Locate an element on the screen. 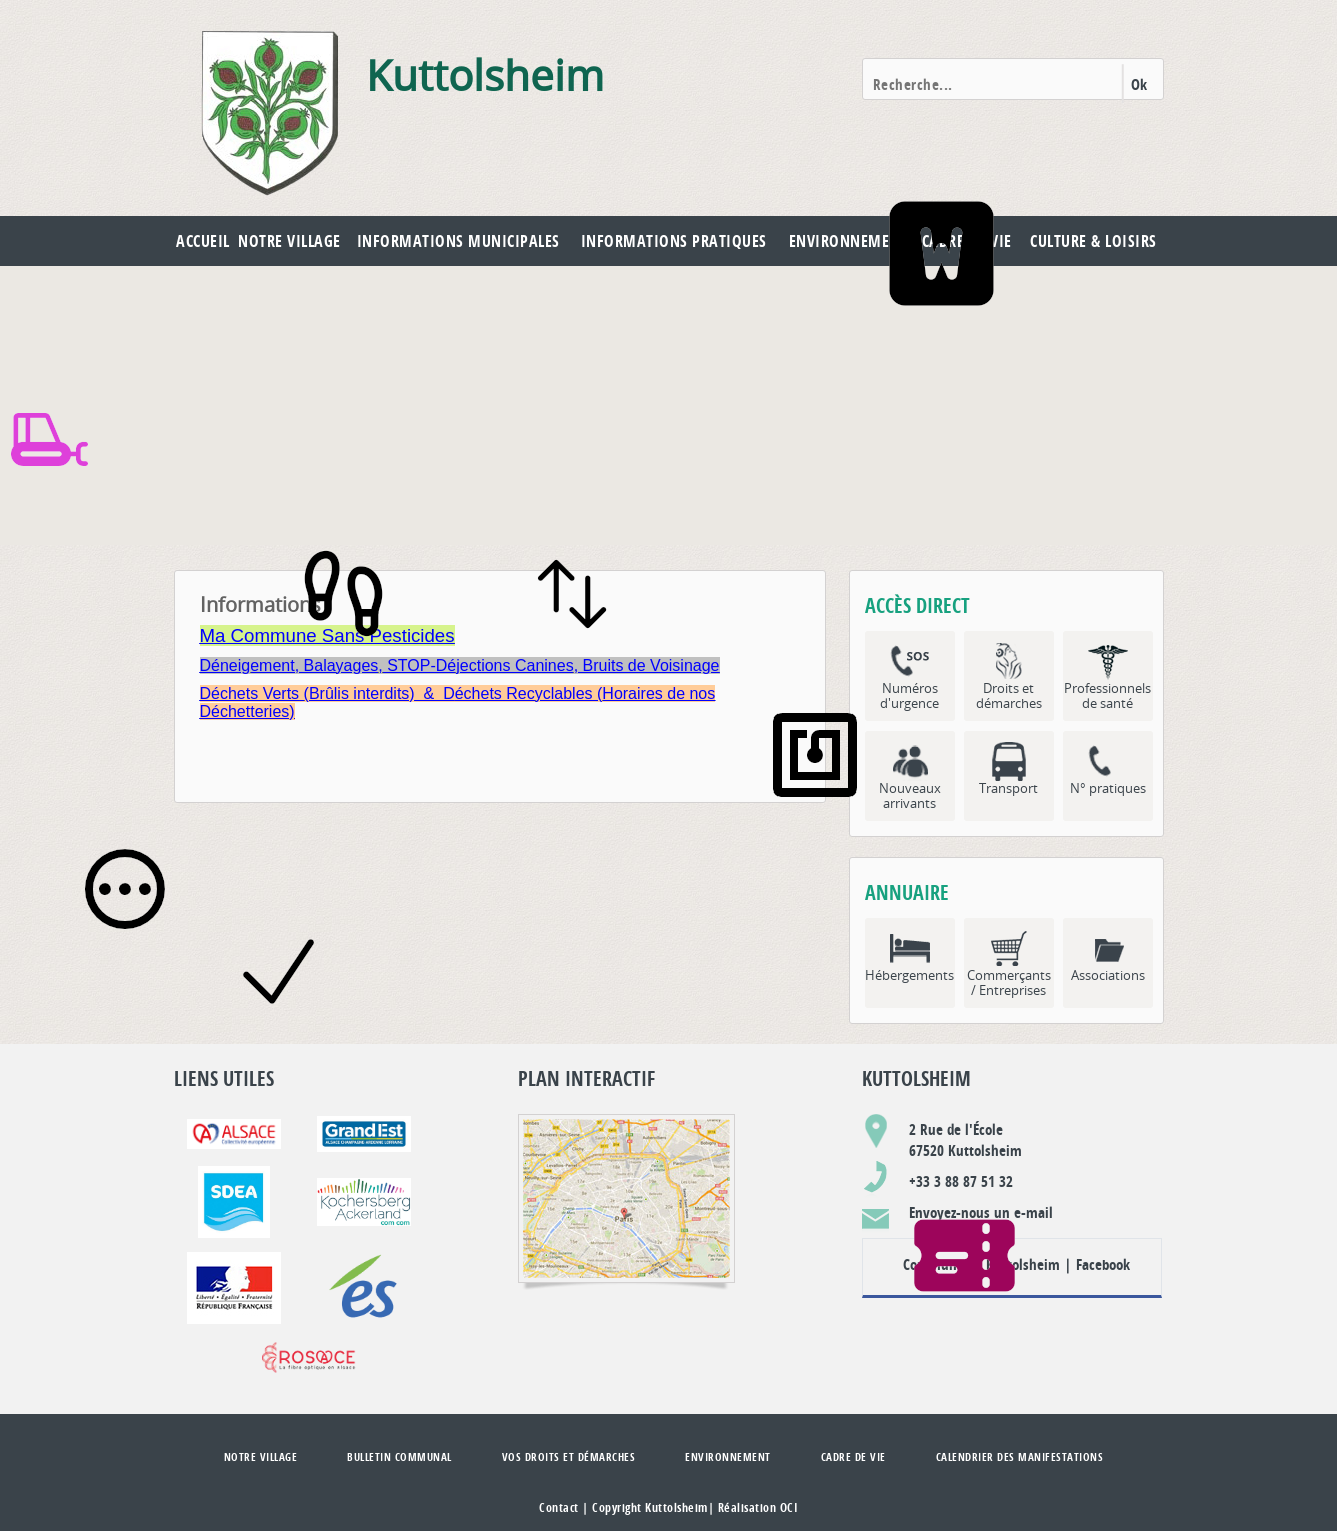 Image resolution: width=1337 pixels, height=1531 pixels. view more options or actions is located at coordinates (125, 889).